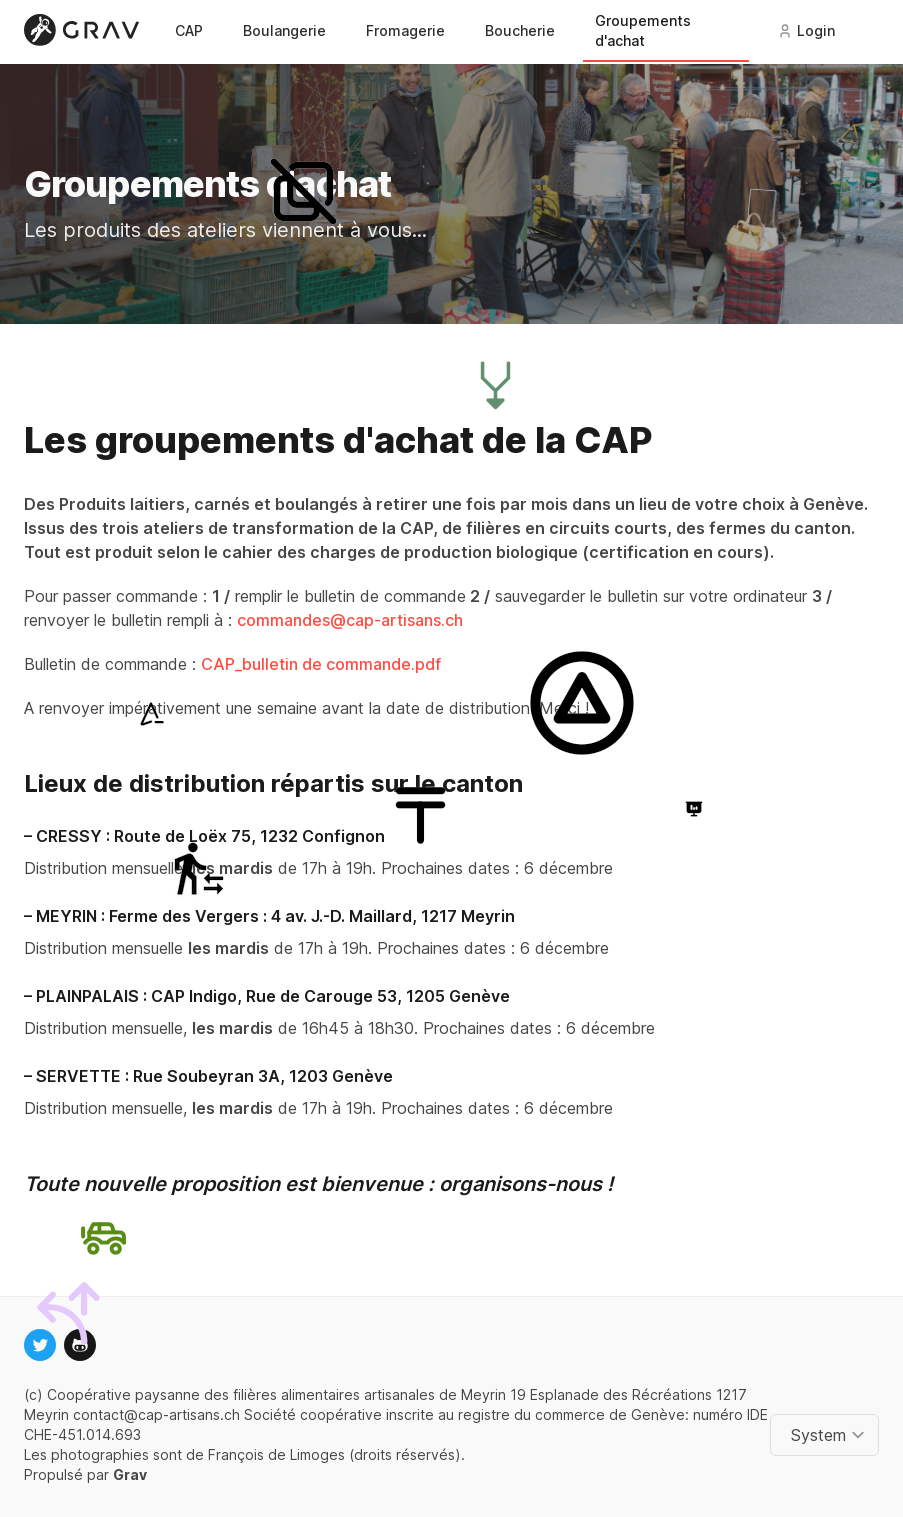  I want to click on transfer between transit lines at this station, so click(199, 868).